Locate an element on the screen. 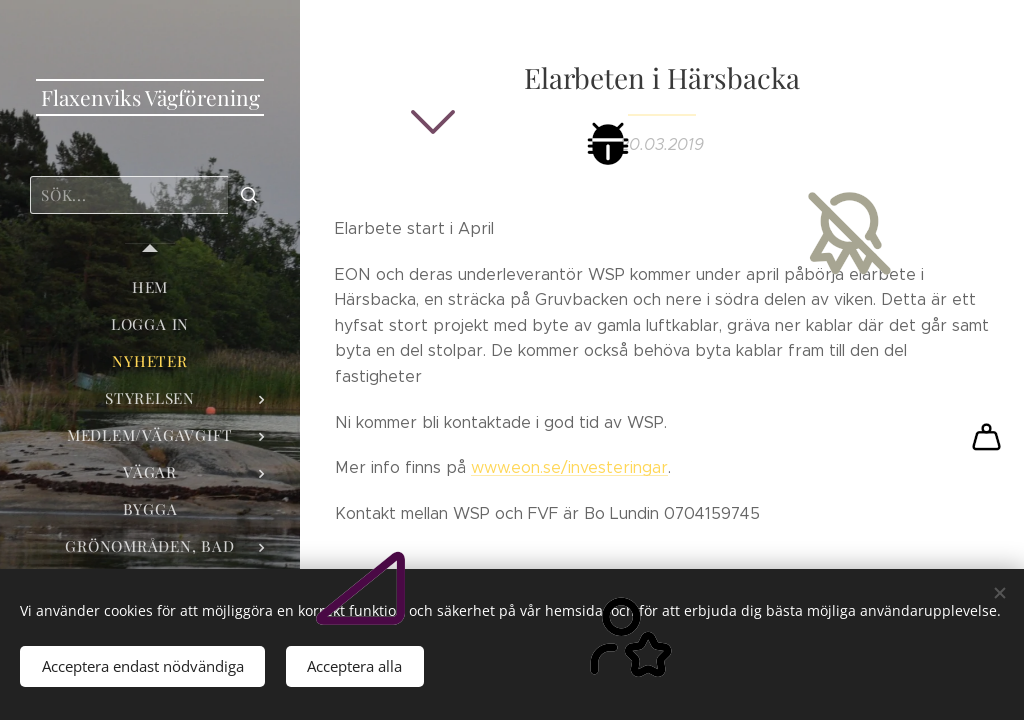 The height and width of the screenshot is (720, 1024). view favorite or starred user is located at coordinates (629, 636).